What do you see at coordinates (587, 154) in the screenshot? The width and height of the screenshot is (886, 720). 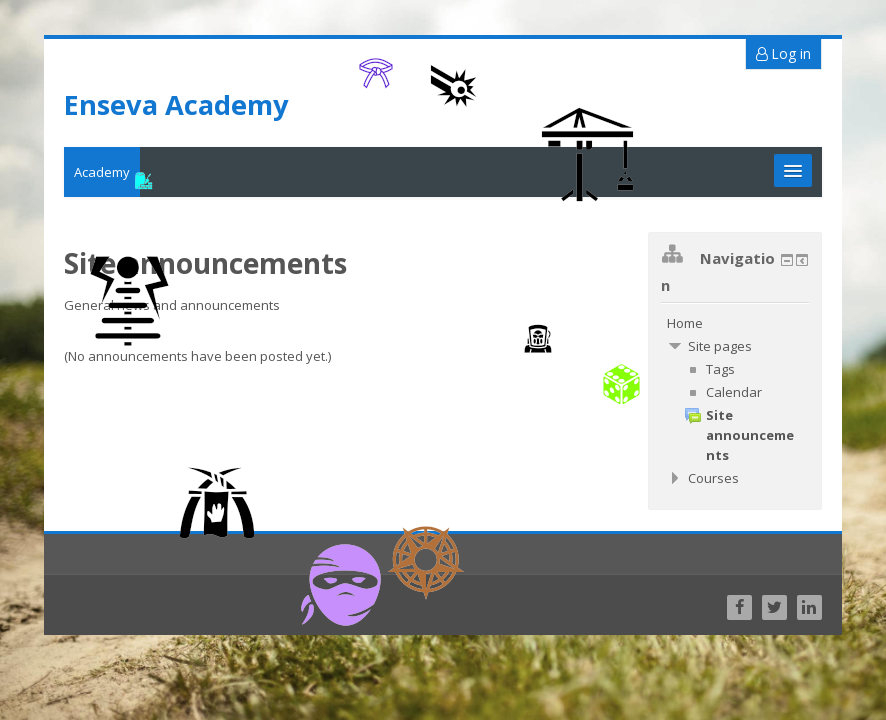 I see `indicates construction or building in progress` at bounding box center [587, 154].